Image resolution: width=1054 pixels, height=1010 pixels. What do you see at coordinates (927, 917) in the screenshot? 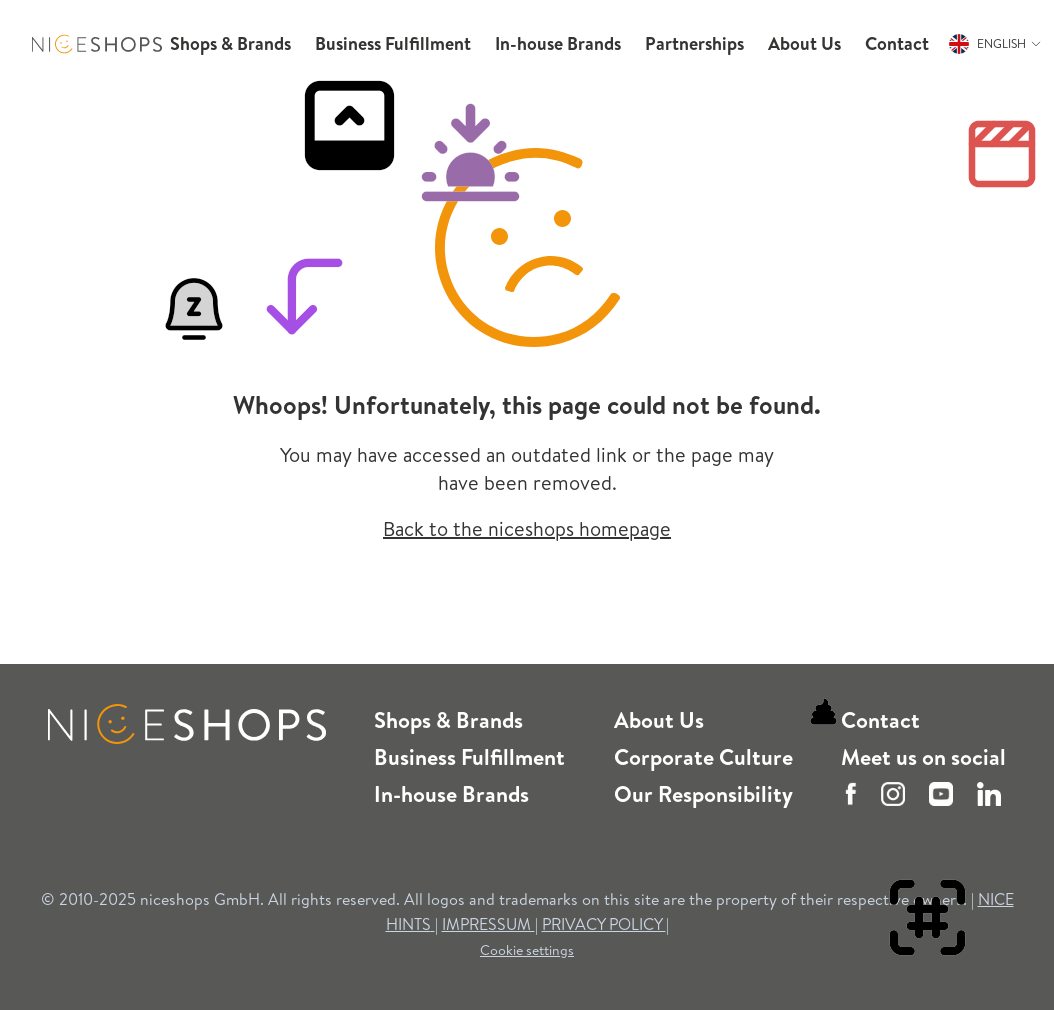
I see `scan a QR code or barcode` at bounding box center [927, 917].